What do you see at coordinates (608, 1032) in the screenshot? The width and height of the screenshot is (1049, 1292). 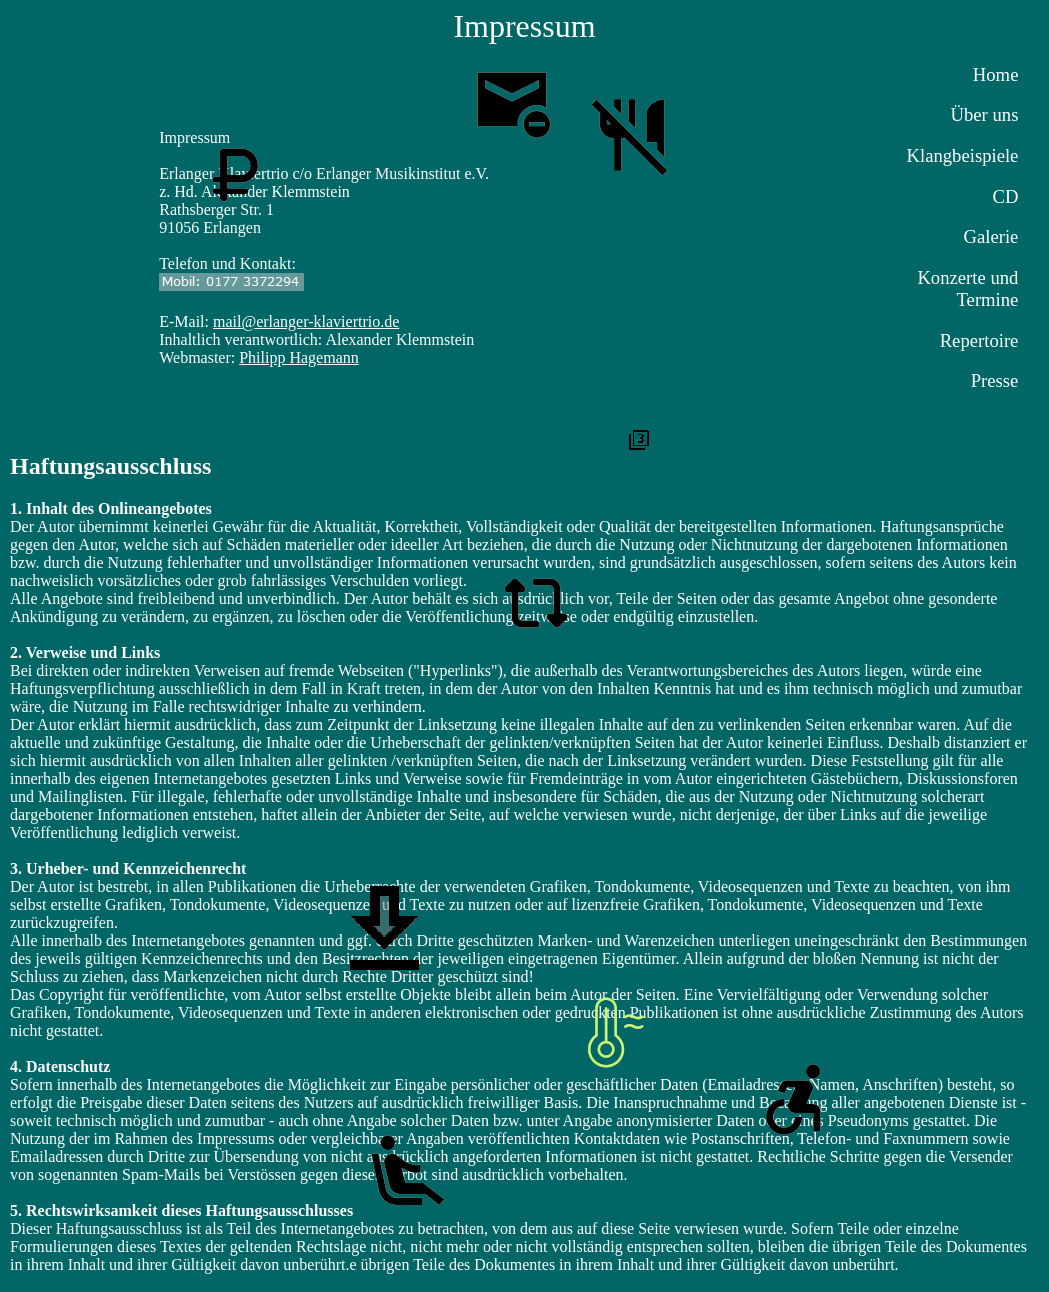 I see `indicates high temperature or heat warning` at bounding box center [608, 1032].